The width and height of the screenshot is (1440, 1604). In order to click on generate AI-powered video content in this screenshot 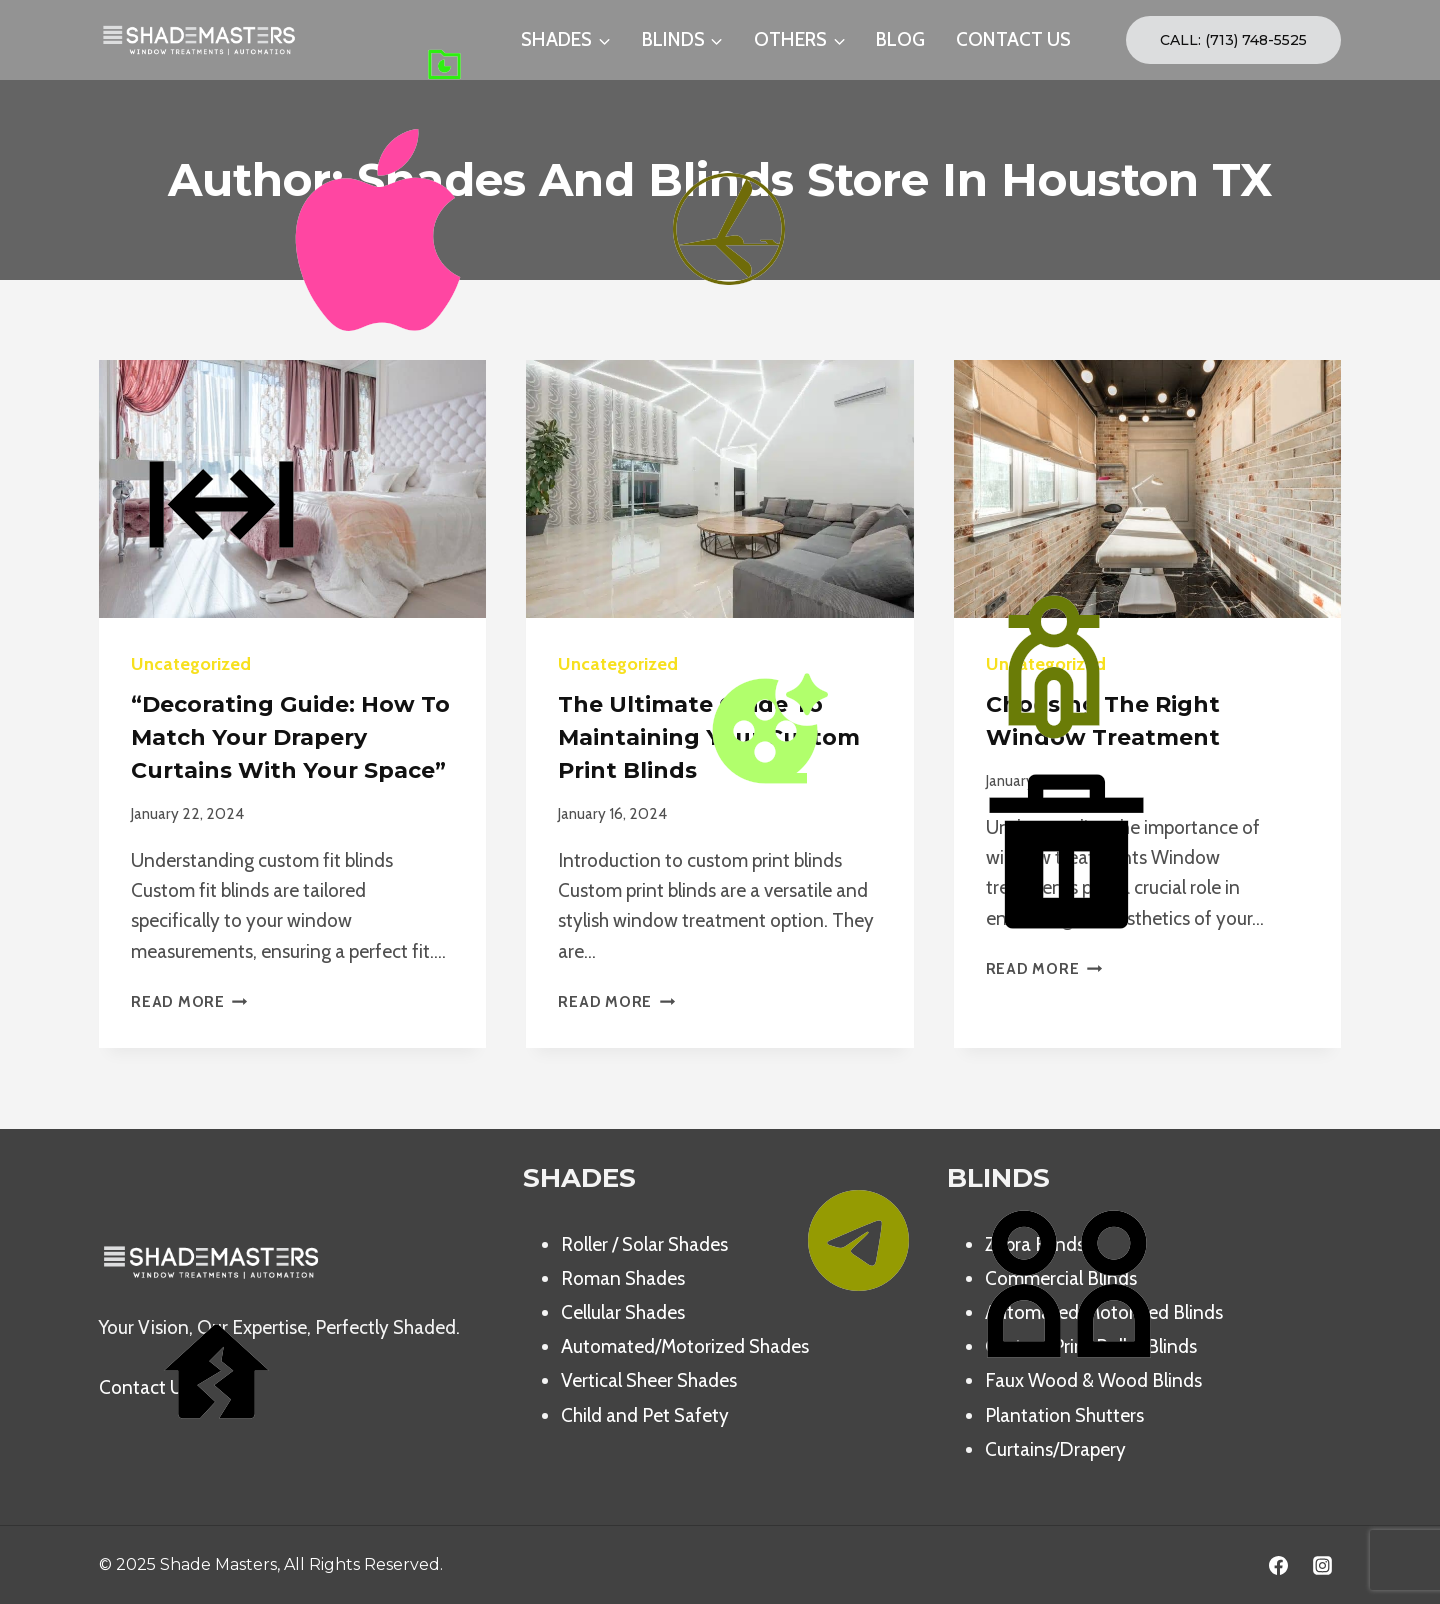, I will do `click(765, 731)`.